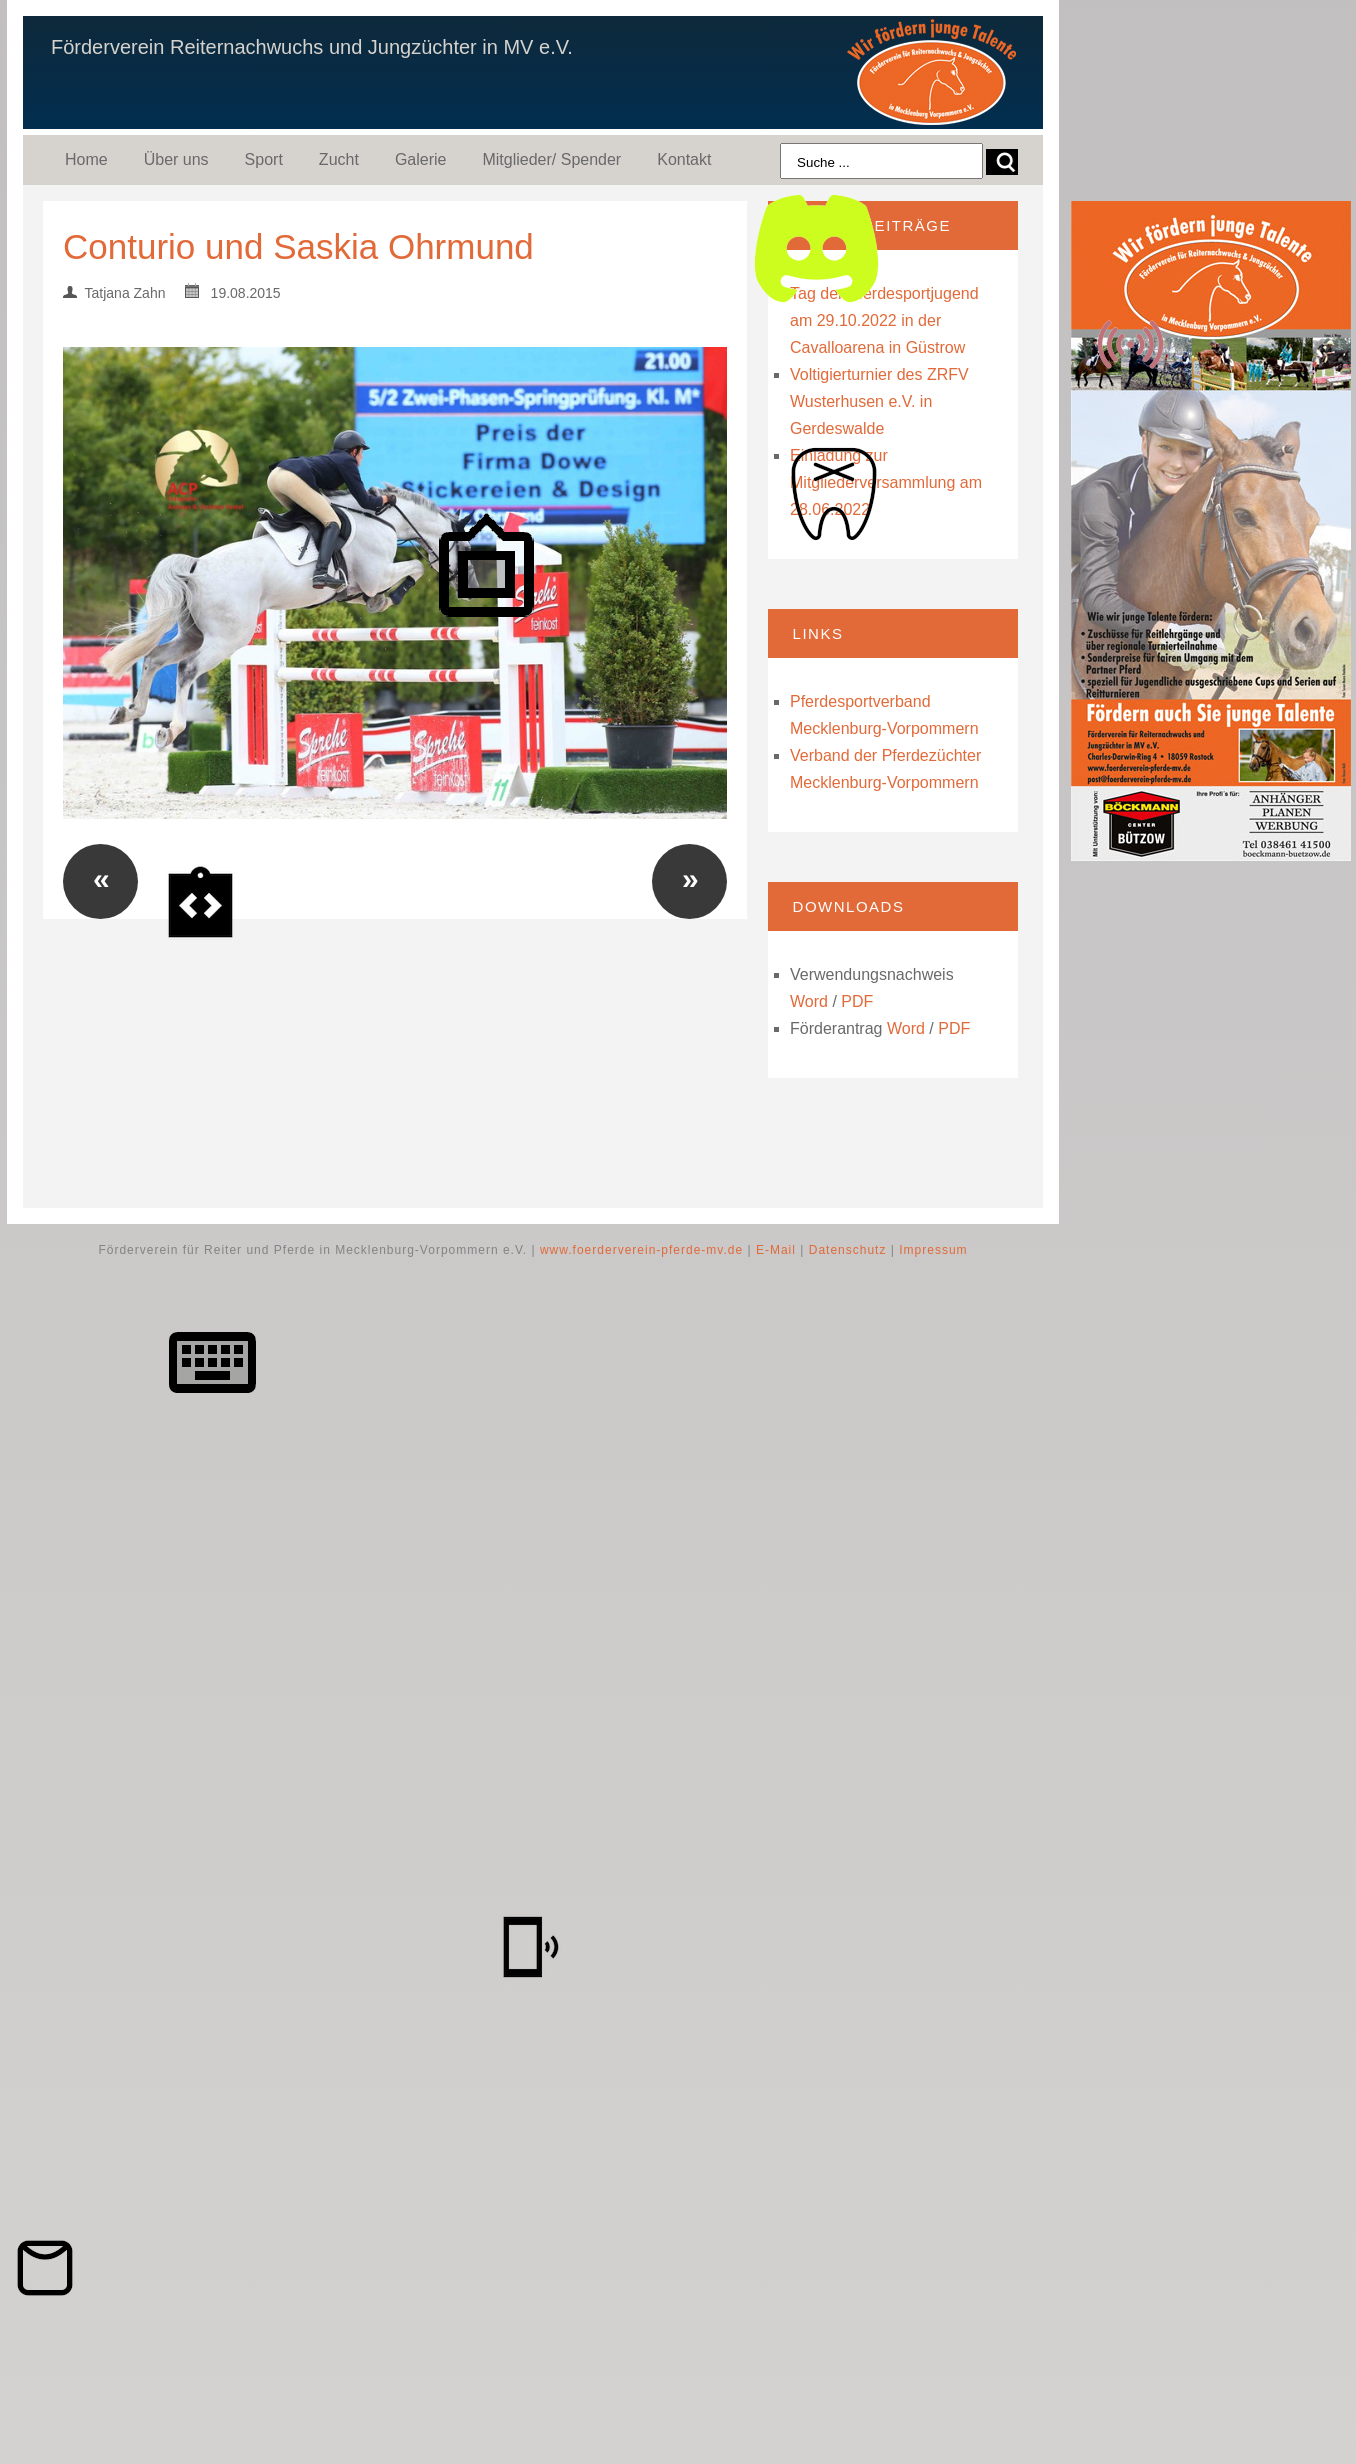 The image size is (1356, 2464). Describe the element at coordinates (531, 1947) in the screenshot. I see `incoming call or notification on linked device` at that location.